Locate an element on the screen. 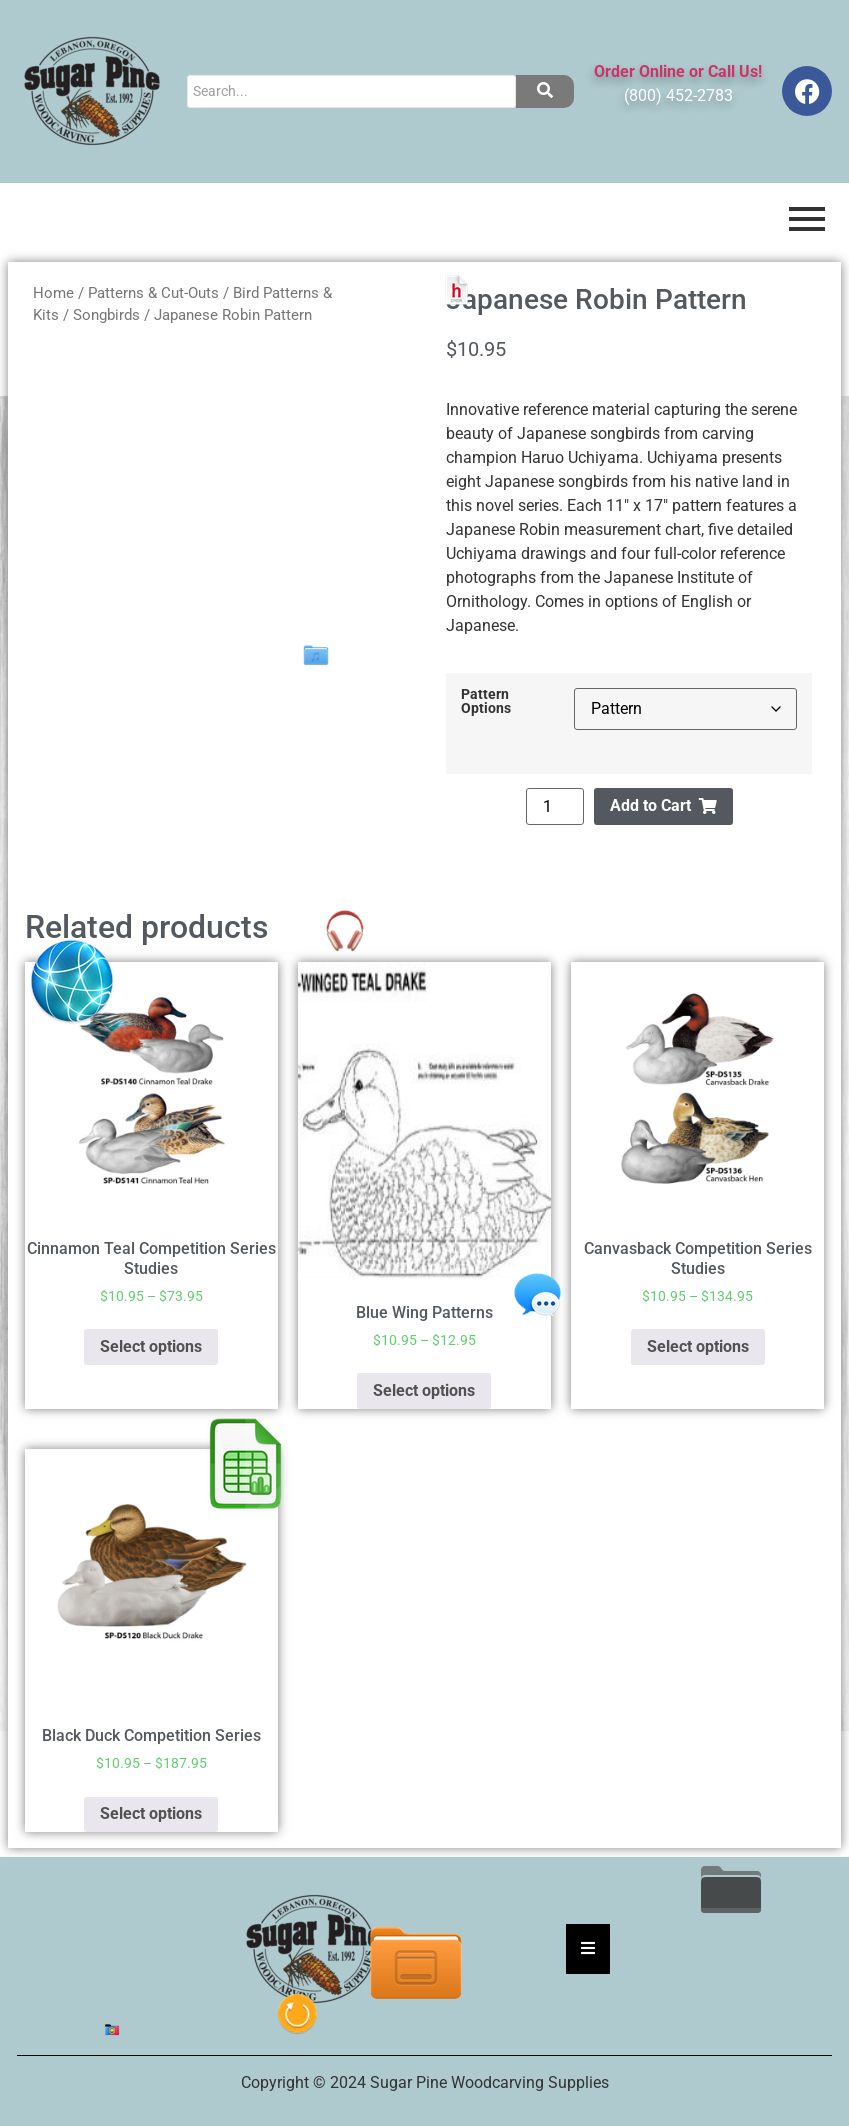 This screenshot has width=849, height=2126. open messages preferences or settings is located at coordinates (537, 1294).